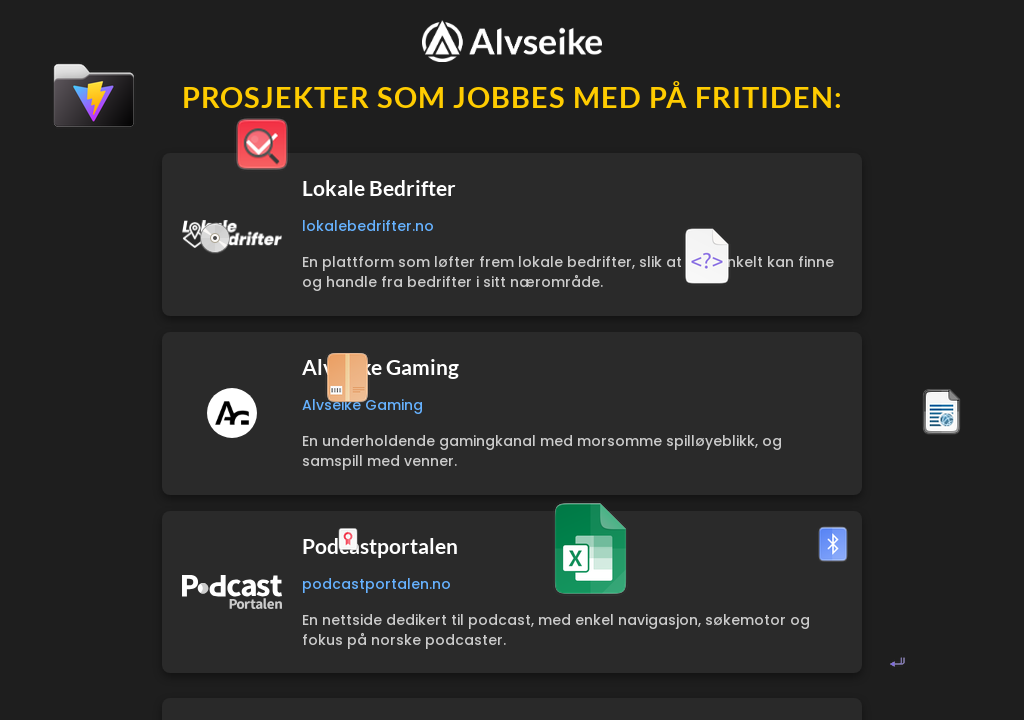  I want to click on indicates bluetooth is currently active, so click(833, 544).